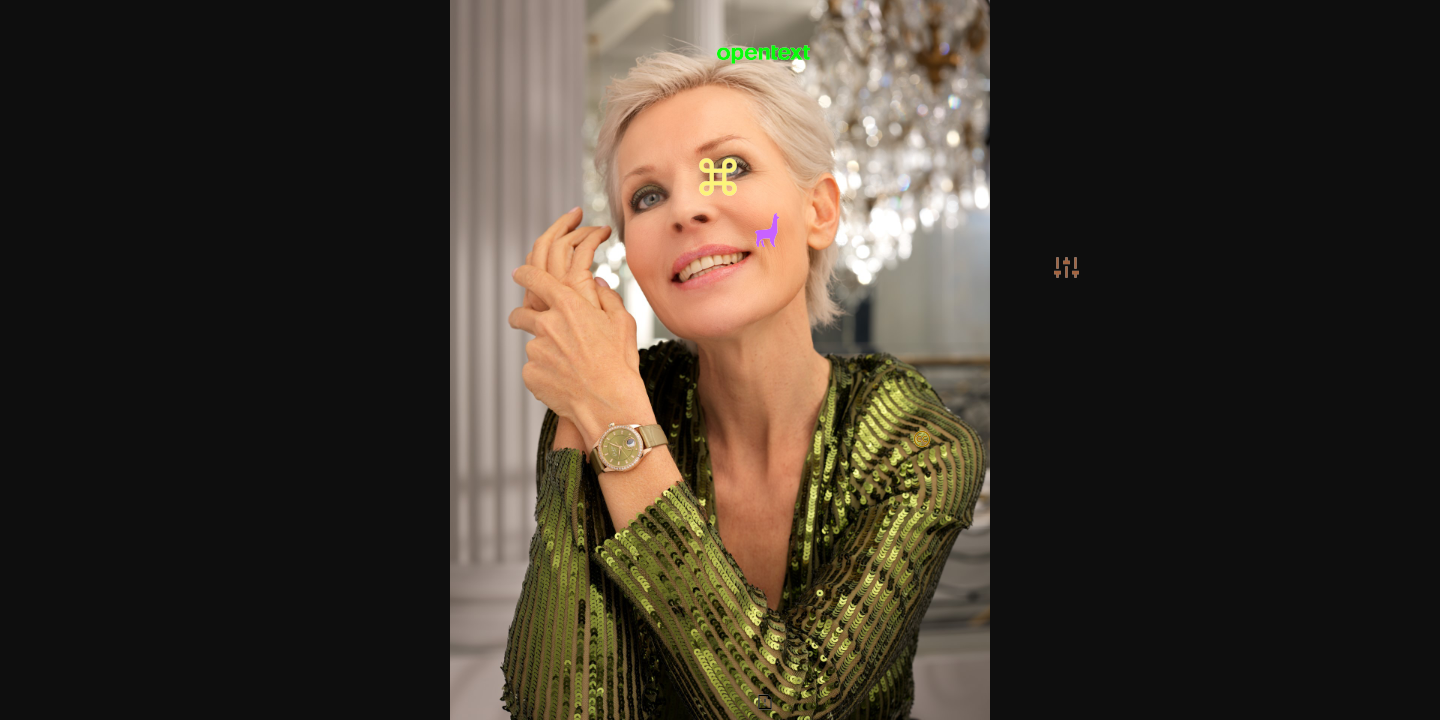 This screenshot has width=1440, height=720. Describe the element at coordinates (763, 54) in the screenshot. I see `OpenText company logo` at that location.